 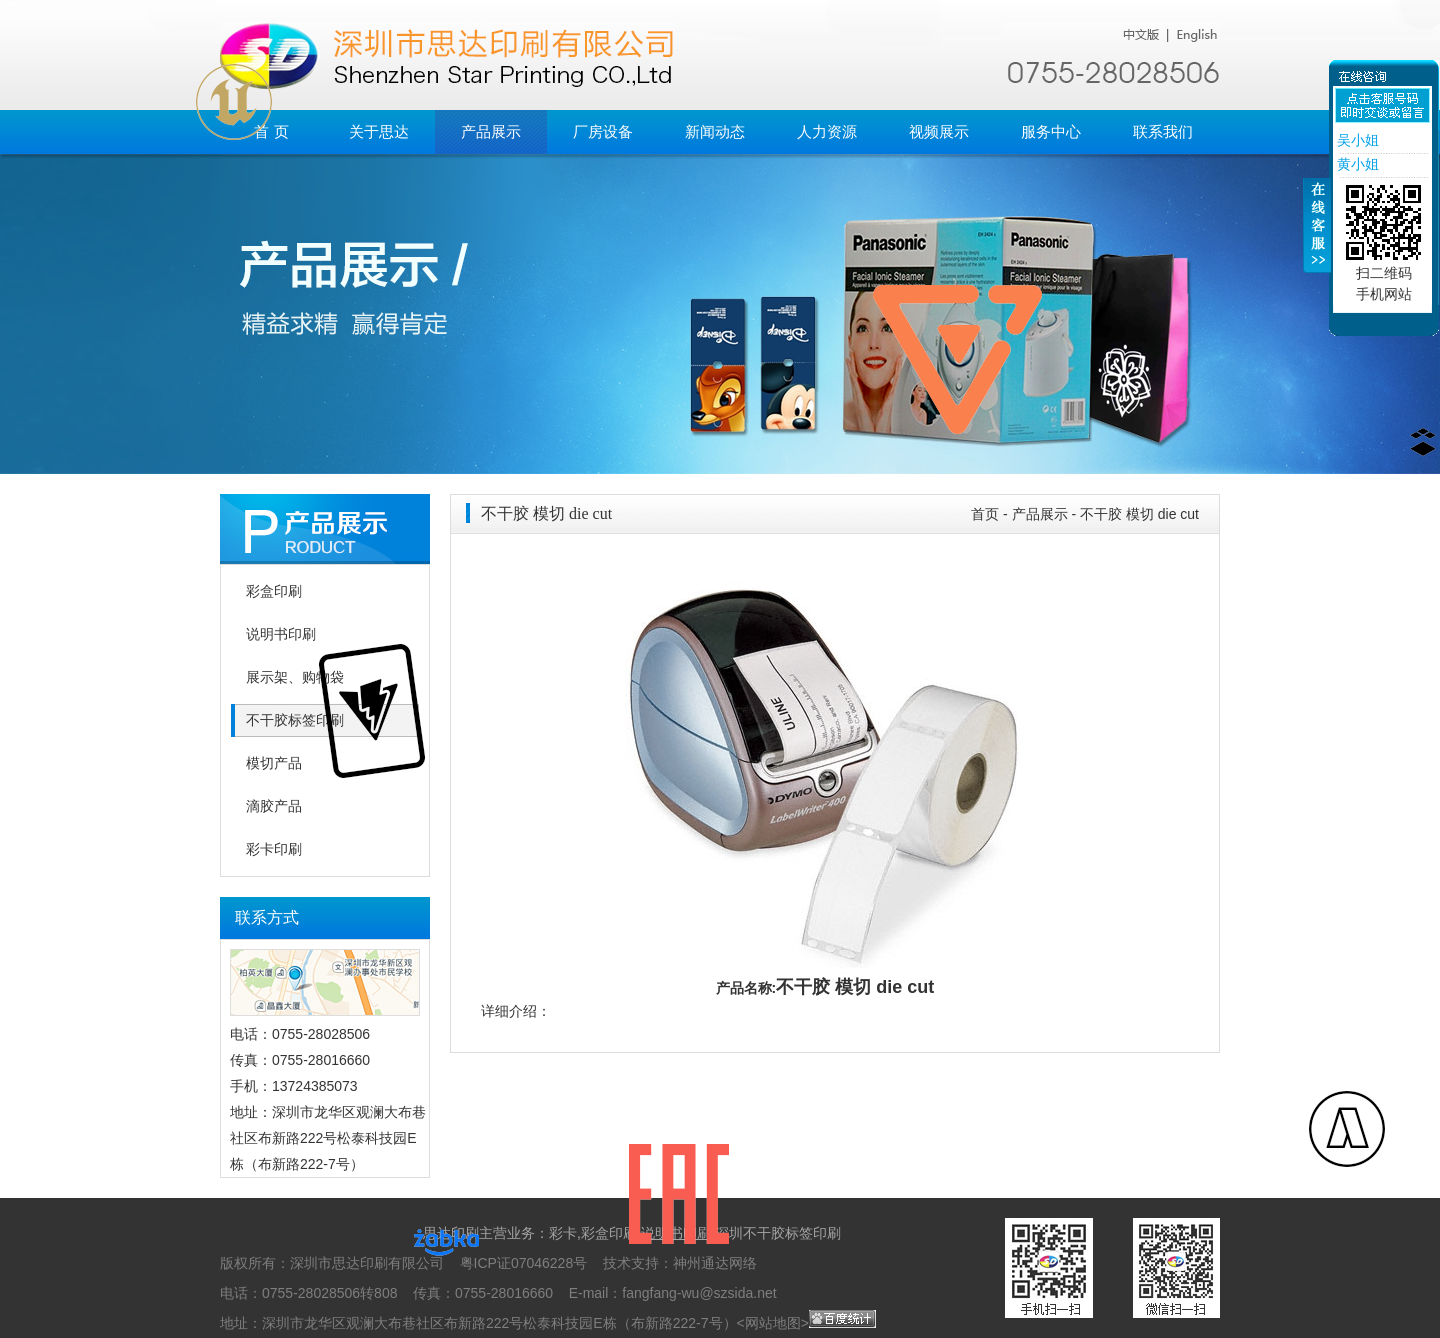 I want to click on EAC (Eurasian Conformity) certification mark, so click(x=679, y=1194).